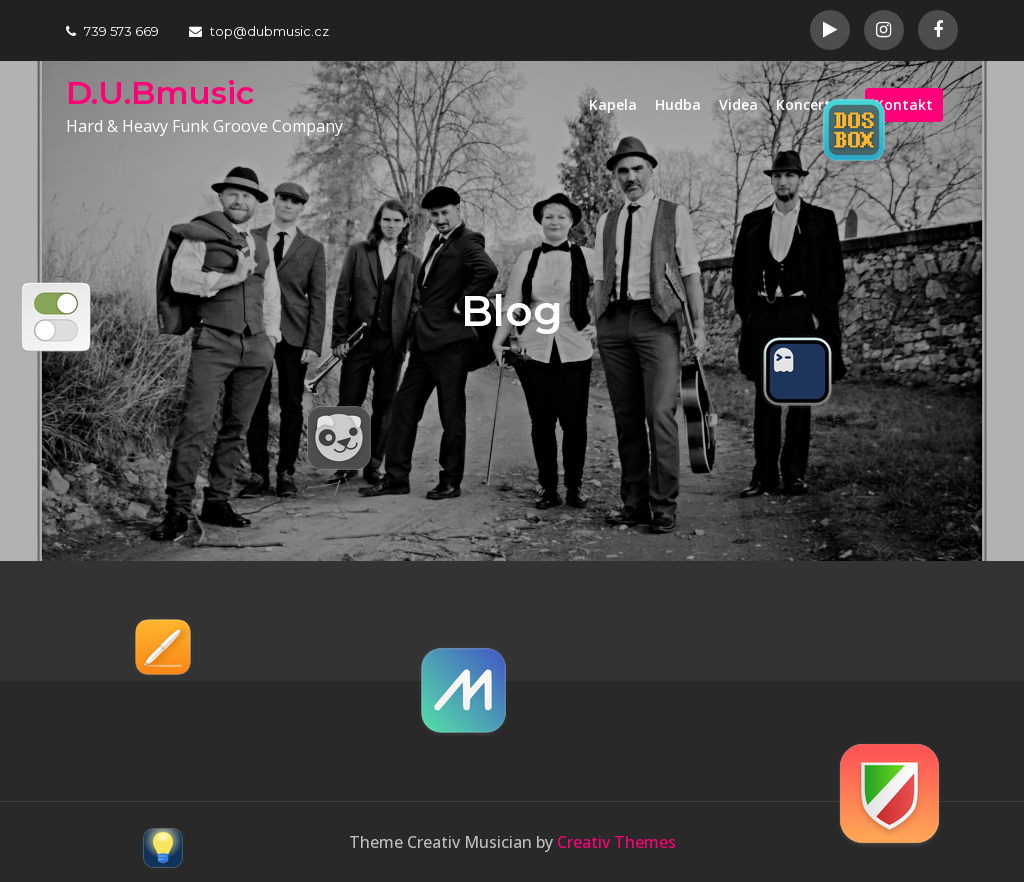  I want to click on open ghostty terminal application, so click(797, 371).